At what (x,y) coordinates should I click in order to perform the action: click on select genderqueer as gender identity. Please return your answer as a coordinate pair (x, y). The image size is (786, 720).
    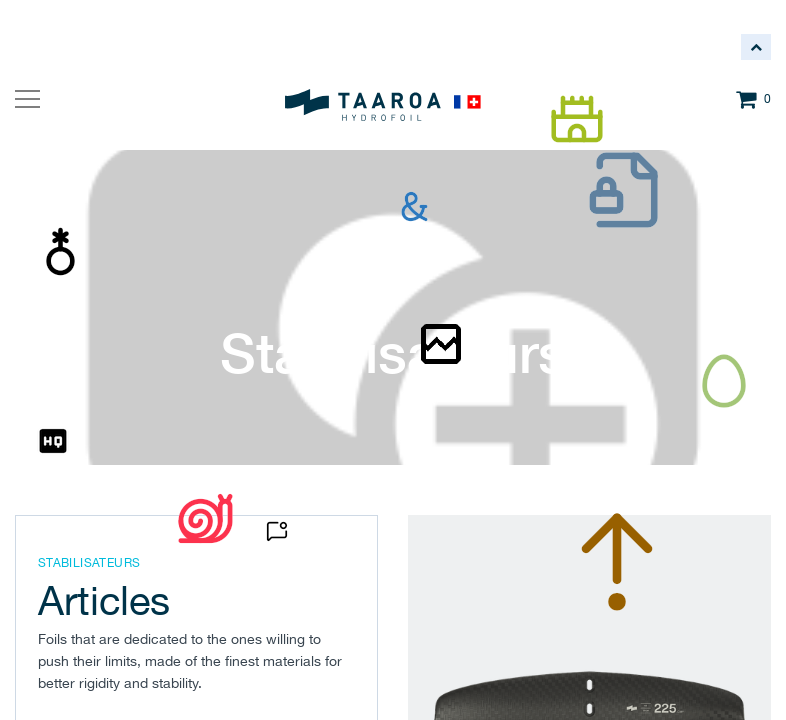
    Looking at the image, I should click on (60, 251).